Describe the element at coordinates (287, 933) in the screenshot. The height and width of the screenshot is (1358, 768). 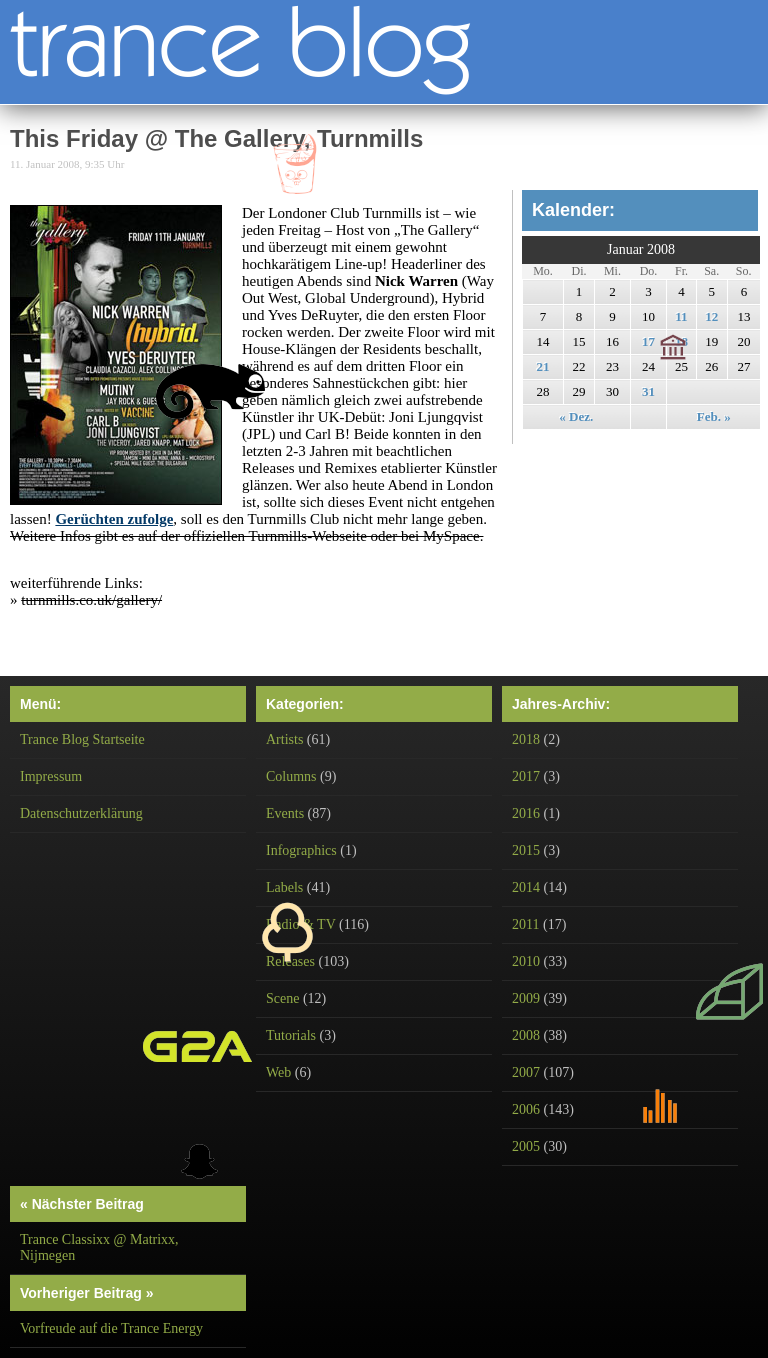
I see `access nature or environmental settings` at that location.